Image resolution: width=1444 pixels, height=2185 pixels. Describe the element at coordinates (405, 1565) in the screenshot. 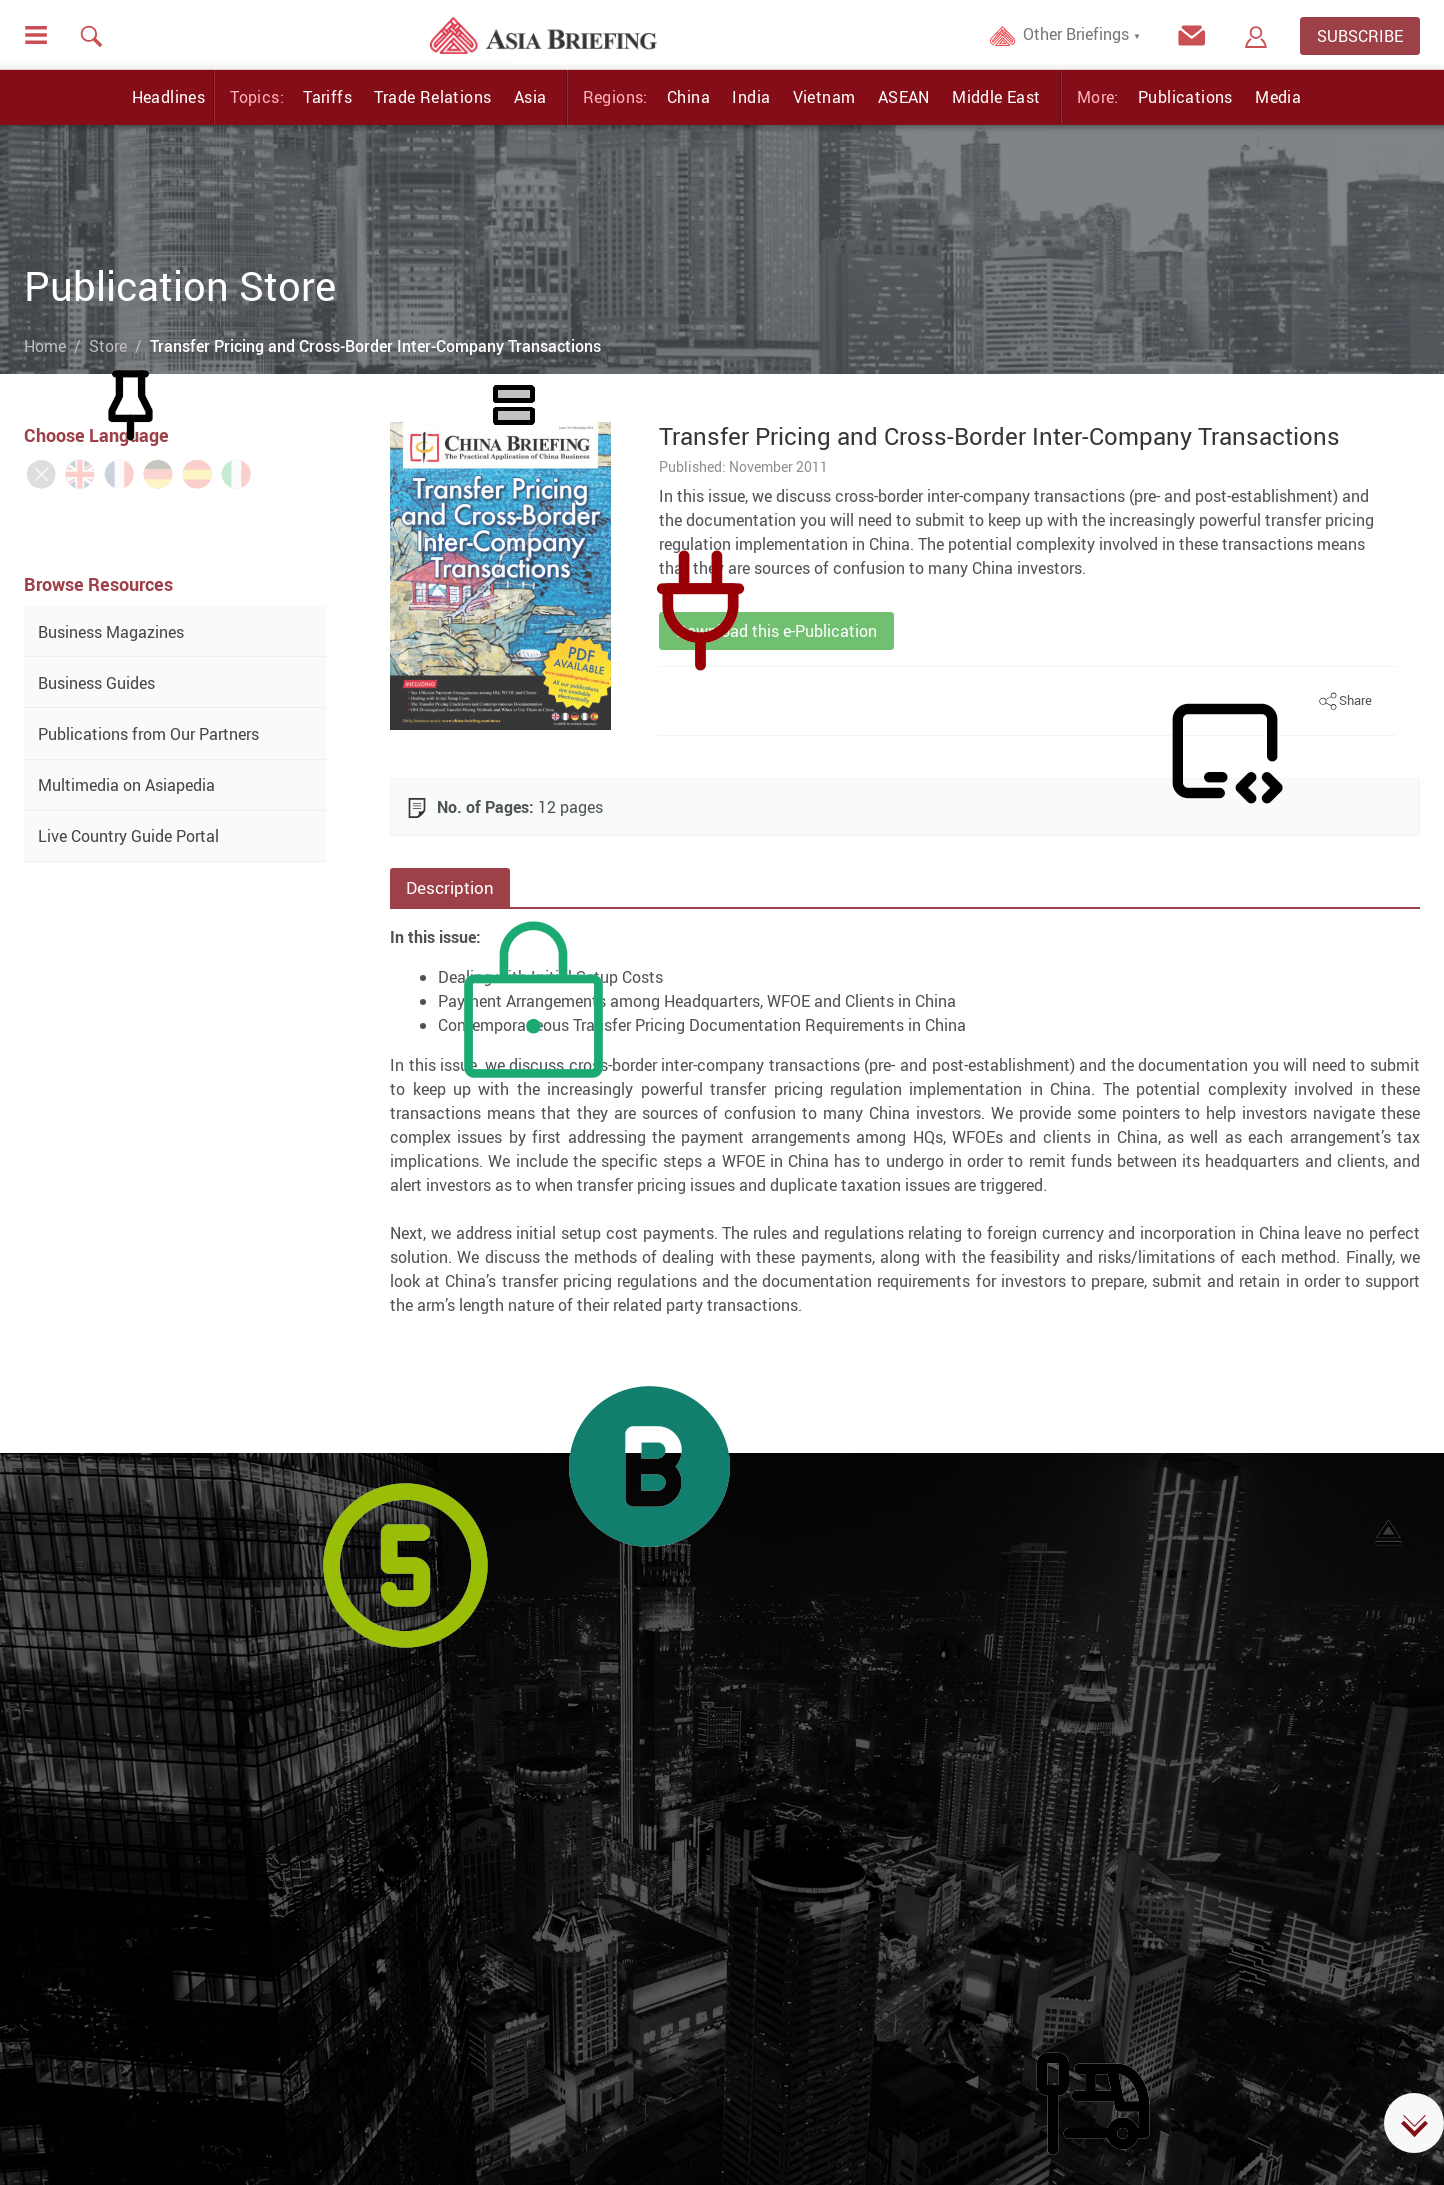

I see `step 5 in a multi-step process` at that location.